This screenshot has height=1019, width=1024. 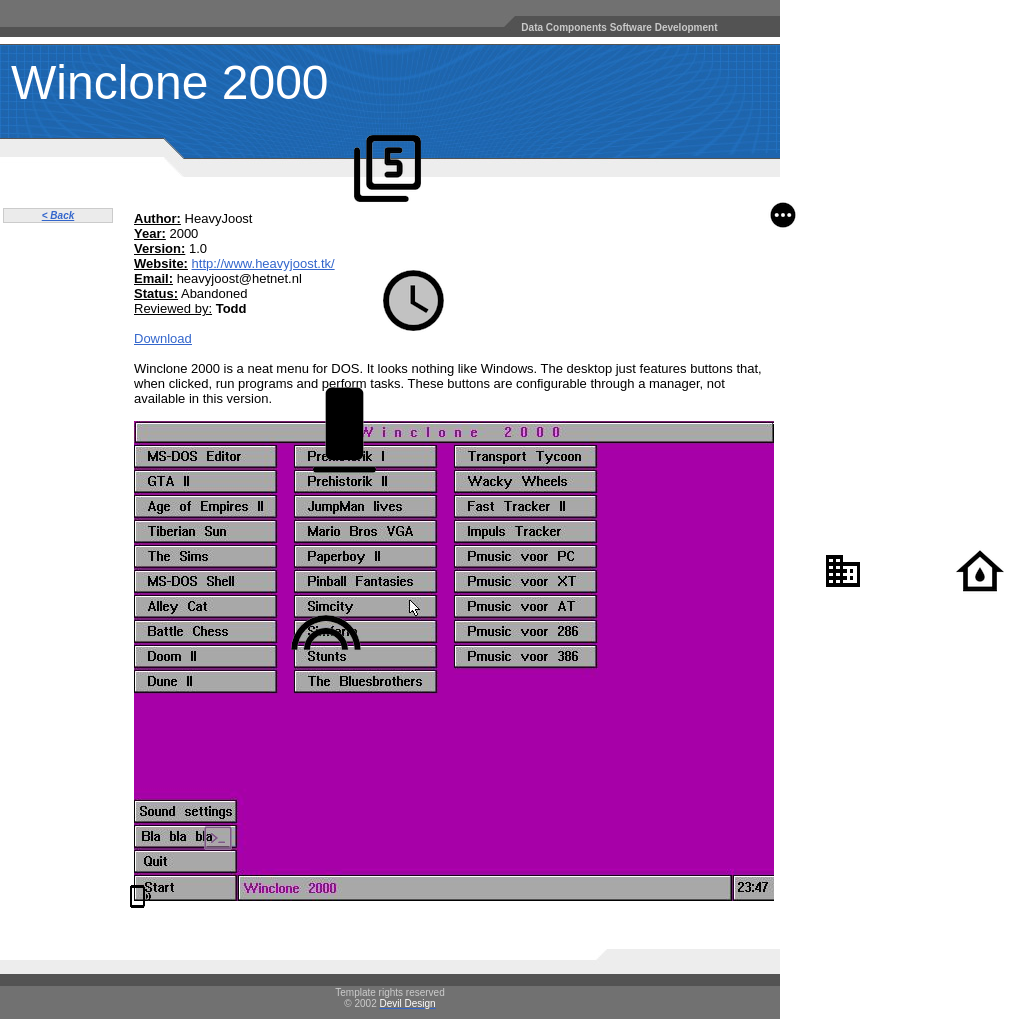 What do you see at coordinates (843, 571) in the screenshot?
I see `view business contact information` at bounding box center [843, 571].